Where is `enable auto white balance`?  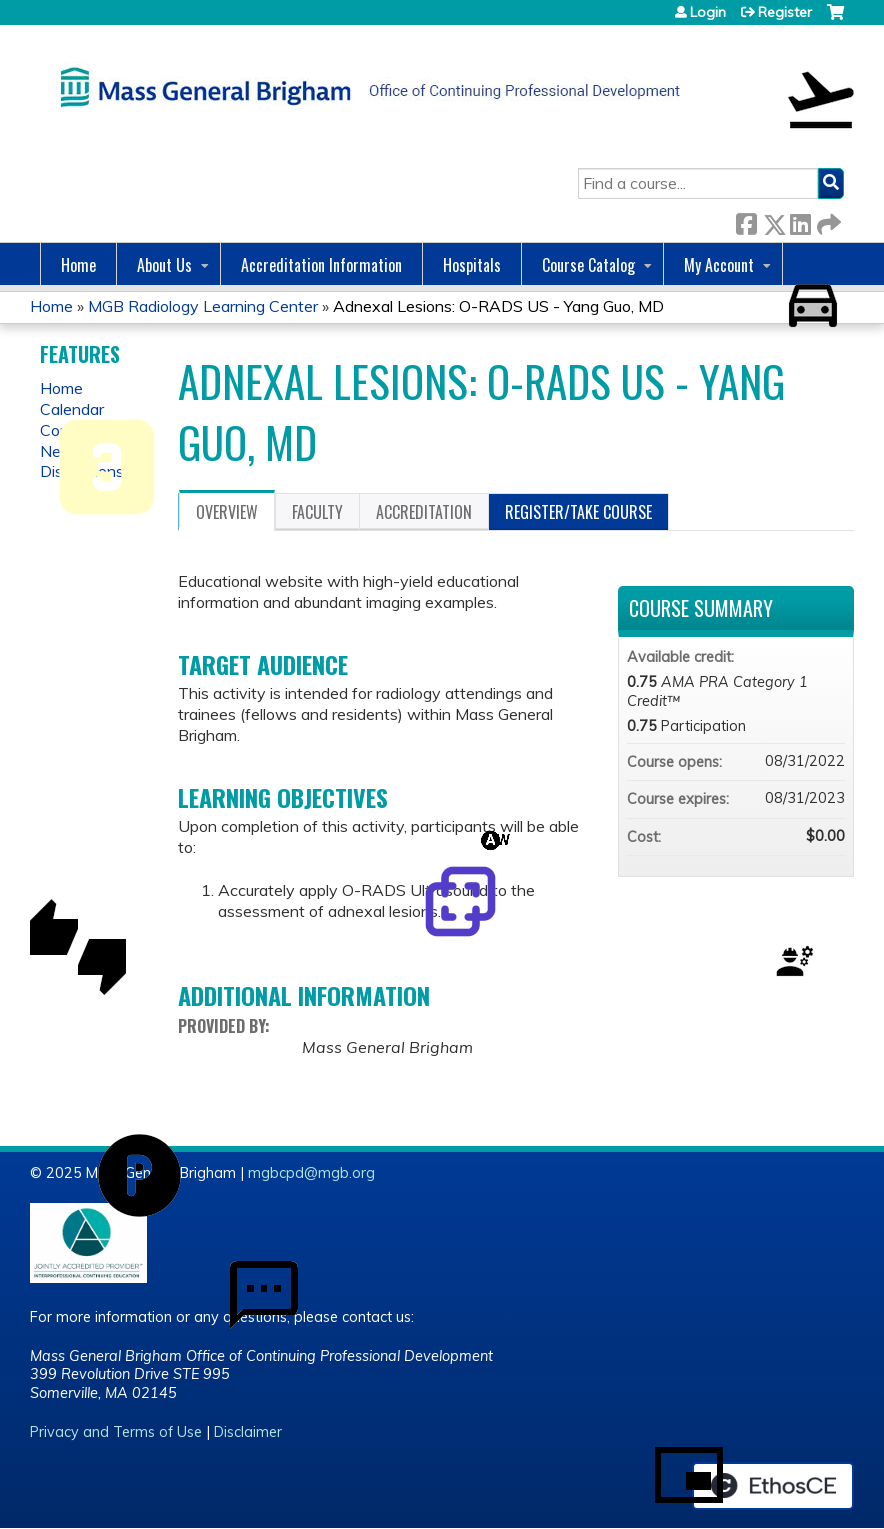
enable auto white balance is located at coordinates (495, 840).